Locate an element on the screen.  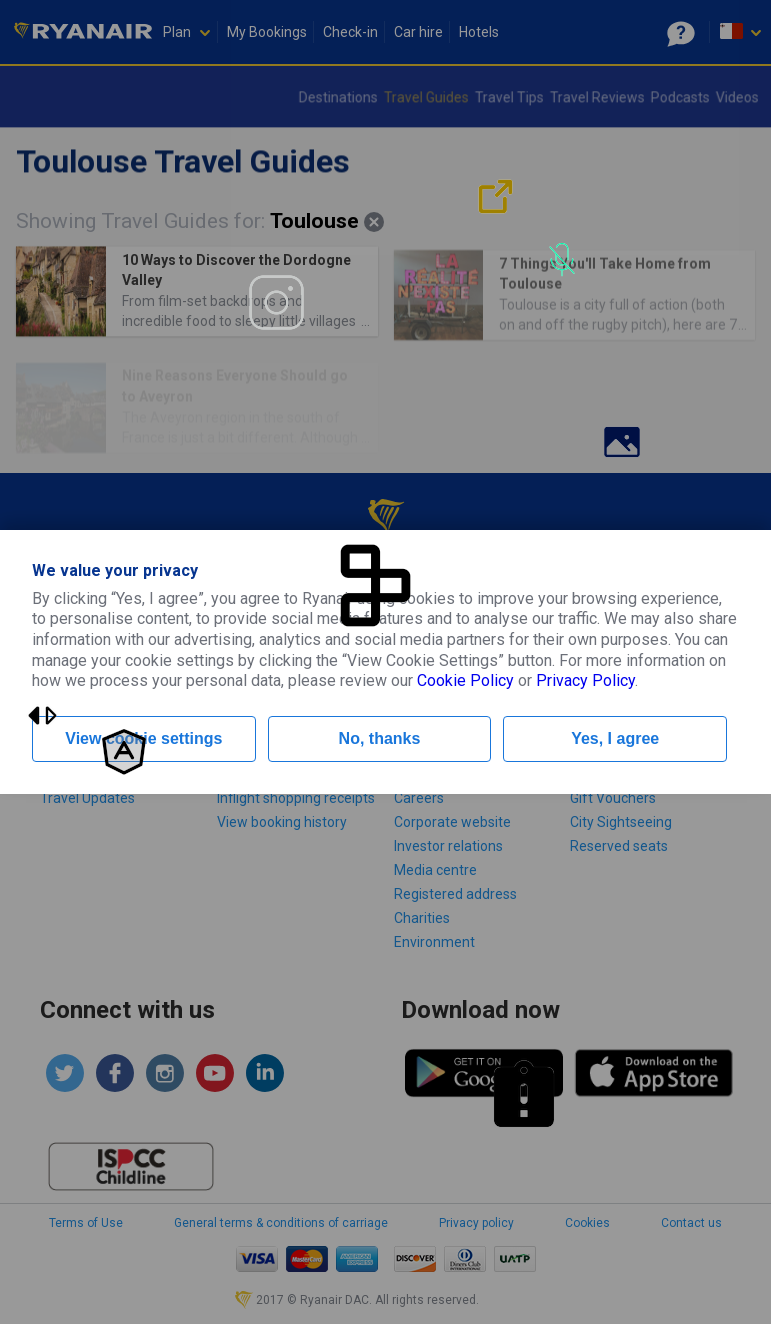
view overdue or late assignments is located at coordinates (524, 1097).